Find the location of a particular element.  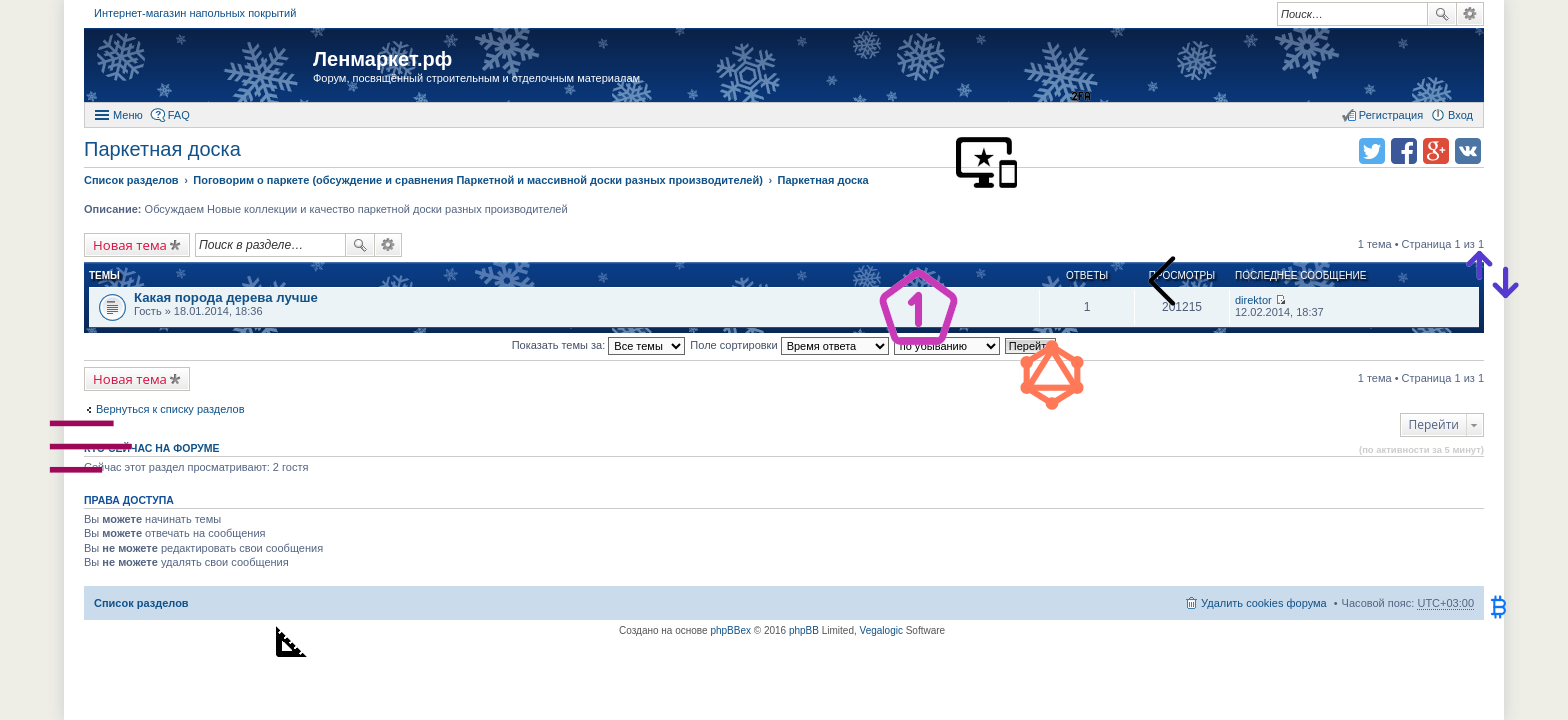

enable two-factor authentication is located at coordinates (1081, 96).